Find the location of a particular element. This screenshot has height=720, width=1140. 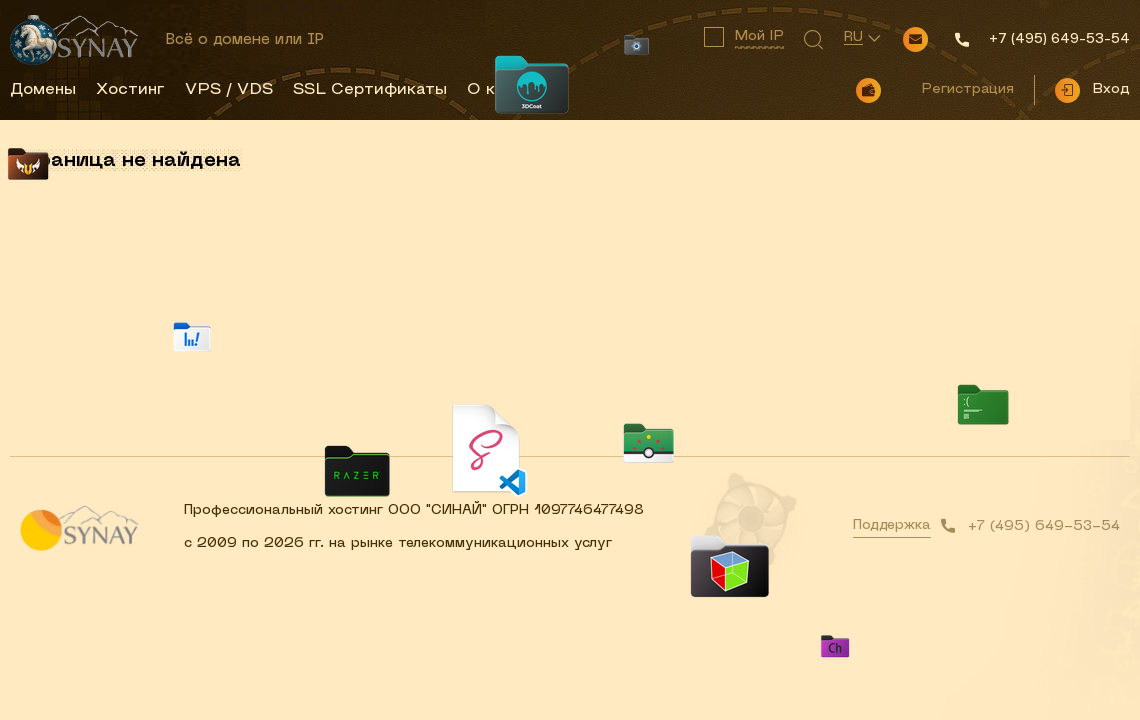

folder for razer software or game files is located at coordinates (357, 473).